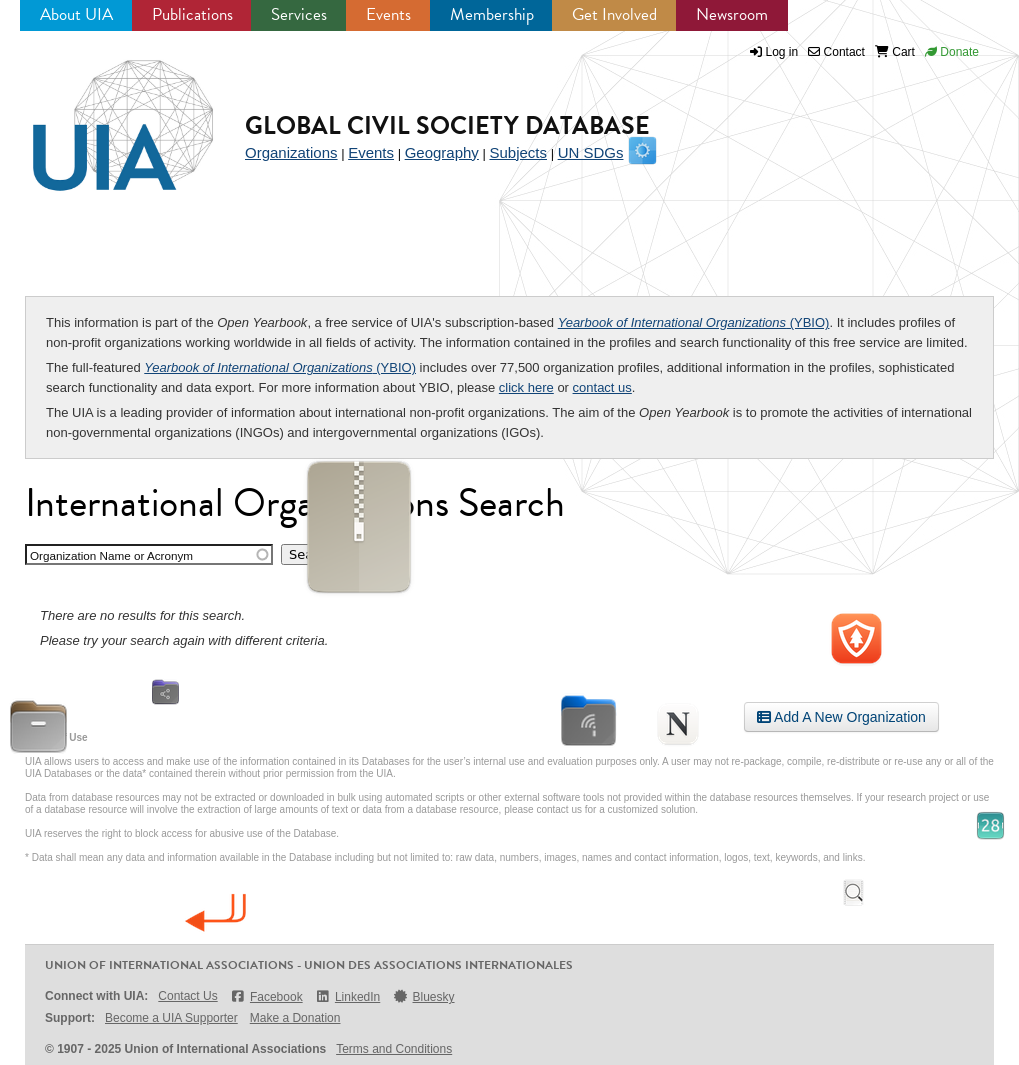 This screenshot has height=1065, width=1019. What do you see at coordinates (38, 726) in the screenshot?
I see `open file manager application` at bounding box center [38, 726].